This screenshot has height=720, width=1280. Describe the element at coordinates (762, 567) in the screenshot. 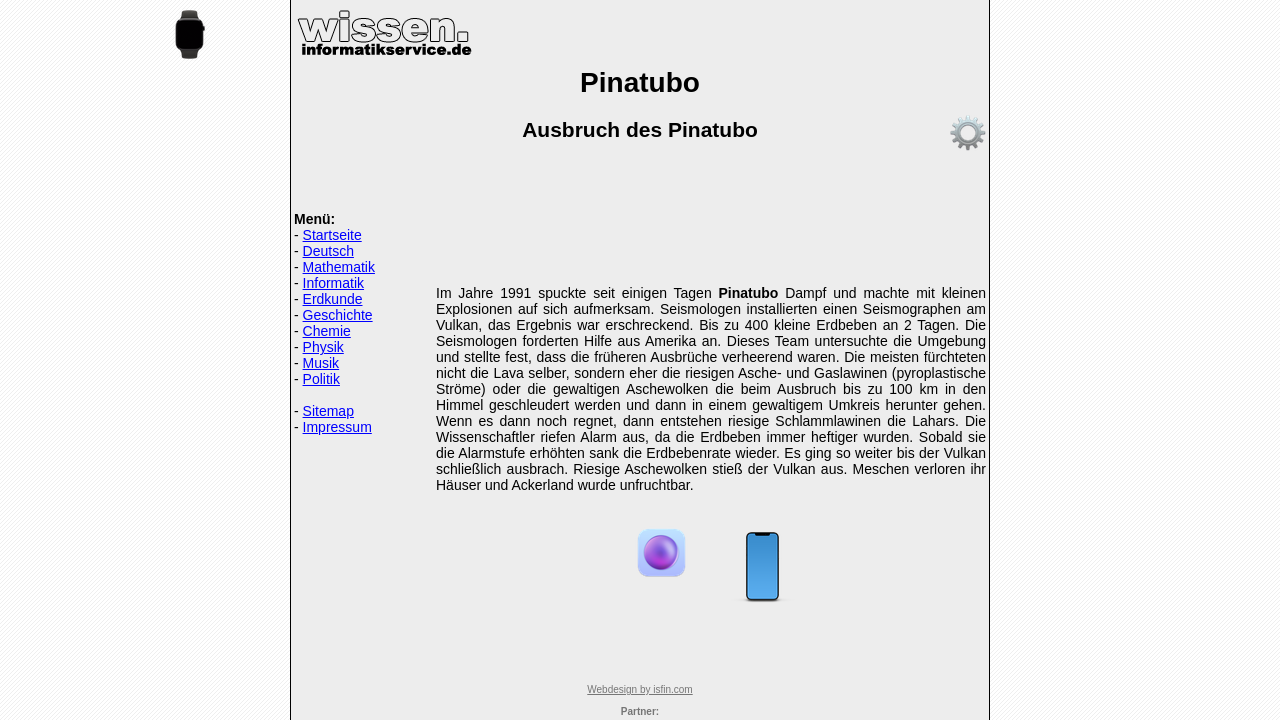

I see `indicates a connected iPhone 12 Pro Max device` at that location.